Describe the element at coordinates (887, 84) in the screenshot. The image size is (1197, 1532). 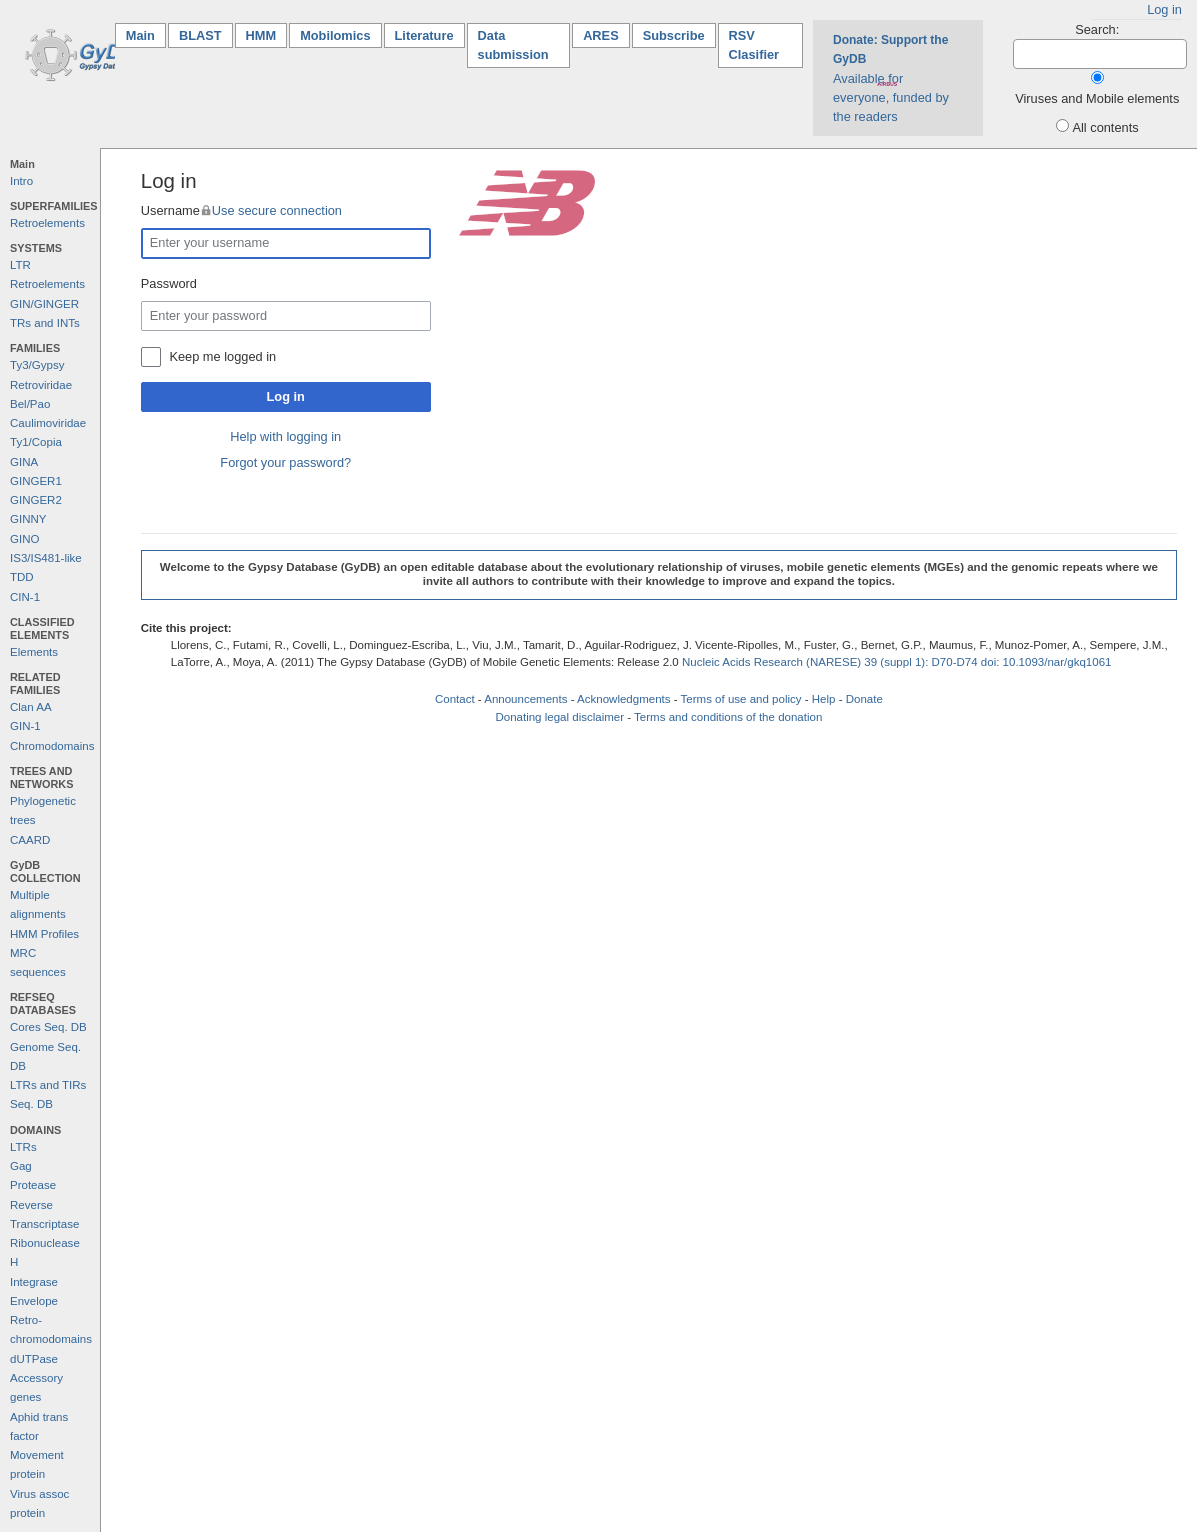
I see `airbus company logo` at that location.